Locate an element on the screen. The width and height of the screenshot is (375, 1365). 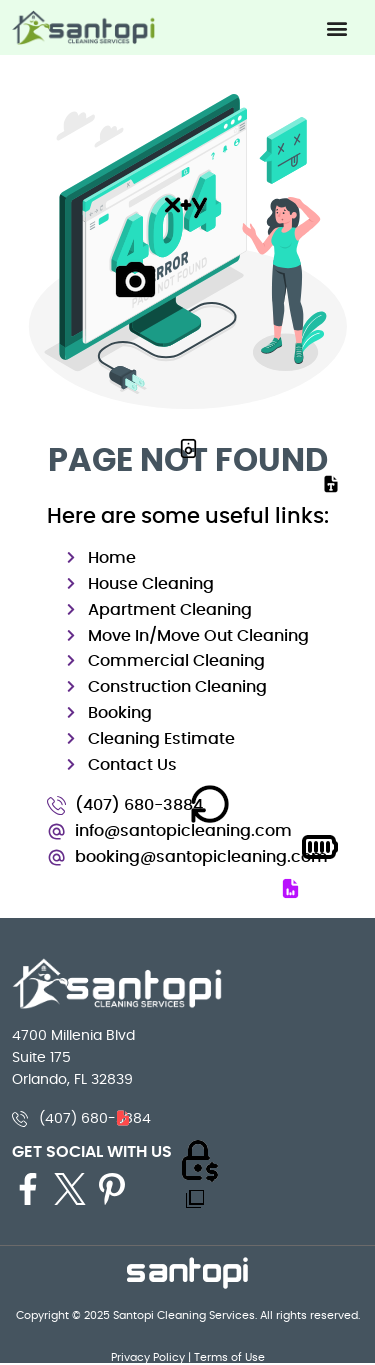
rotate image or content clockwise is located at coordinates (210, 804).